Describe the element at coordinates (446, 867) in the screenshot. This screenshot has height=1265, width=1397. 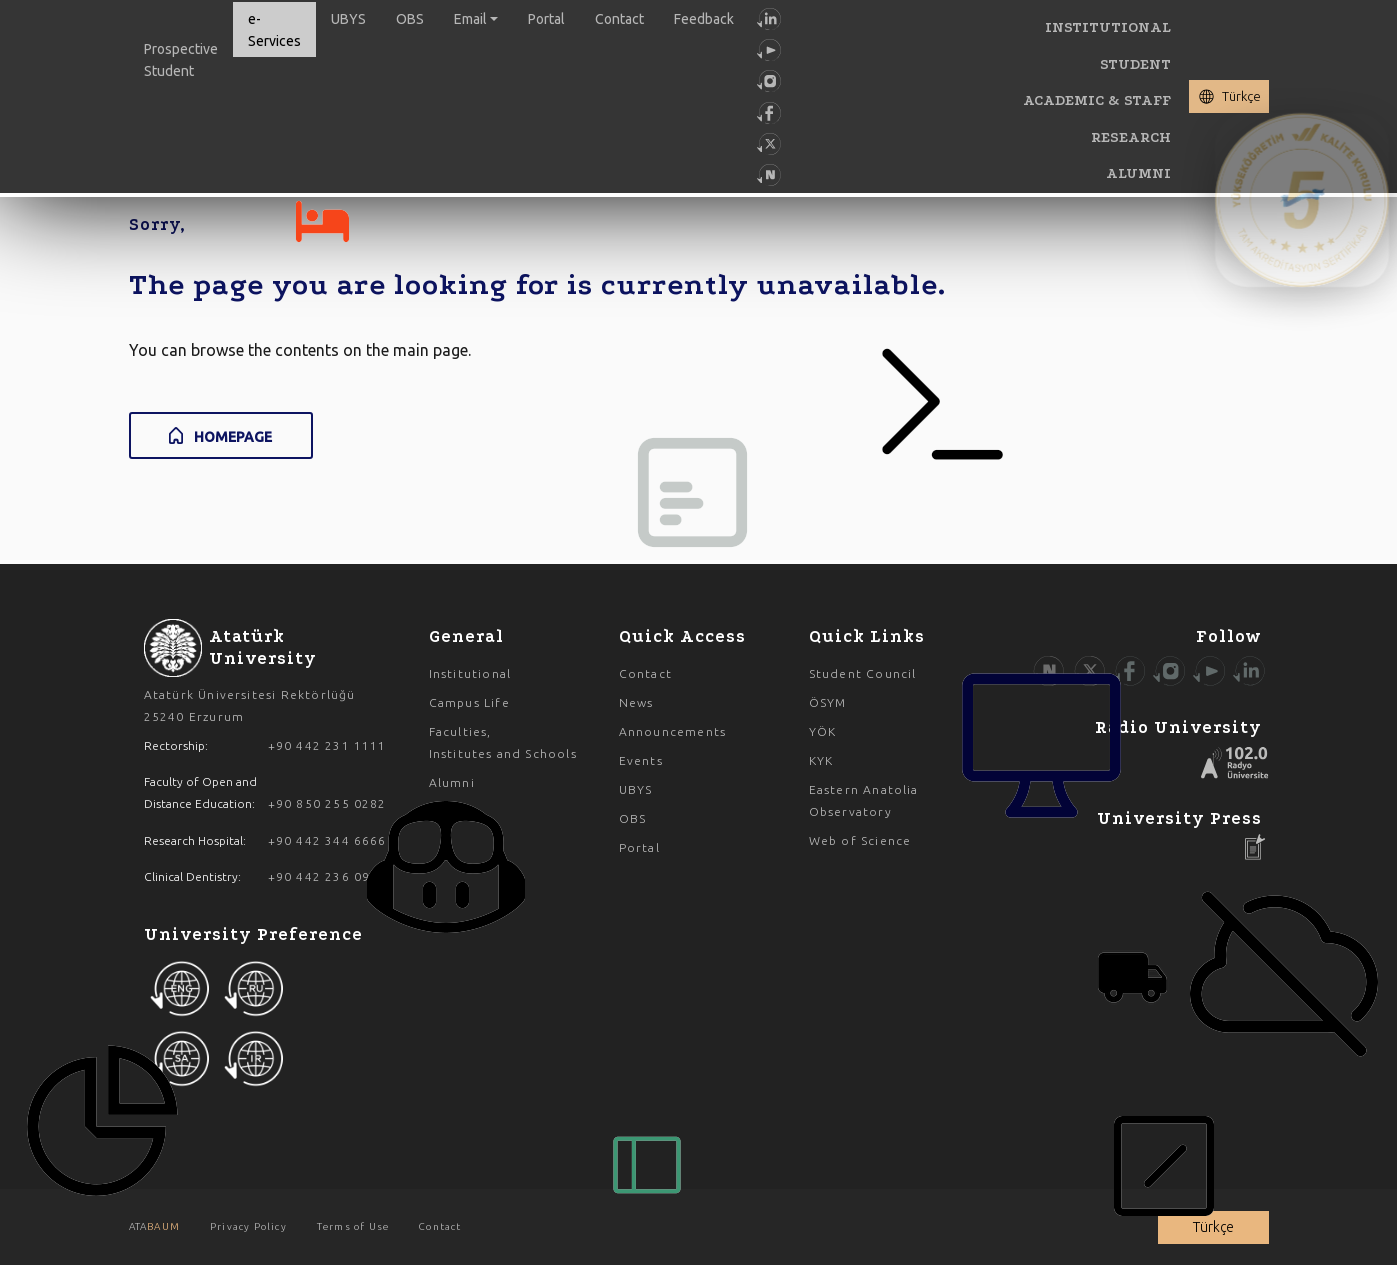
I see `access github copilot AI assistant` at that location.